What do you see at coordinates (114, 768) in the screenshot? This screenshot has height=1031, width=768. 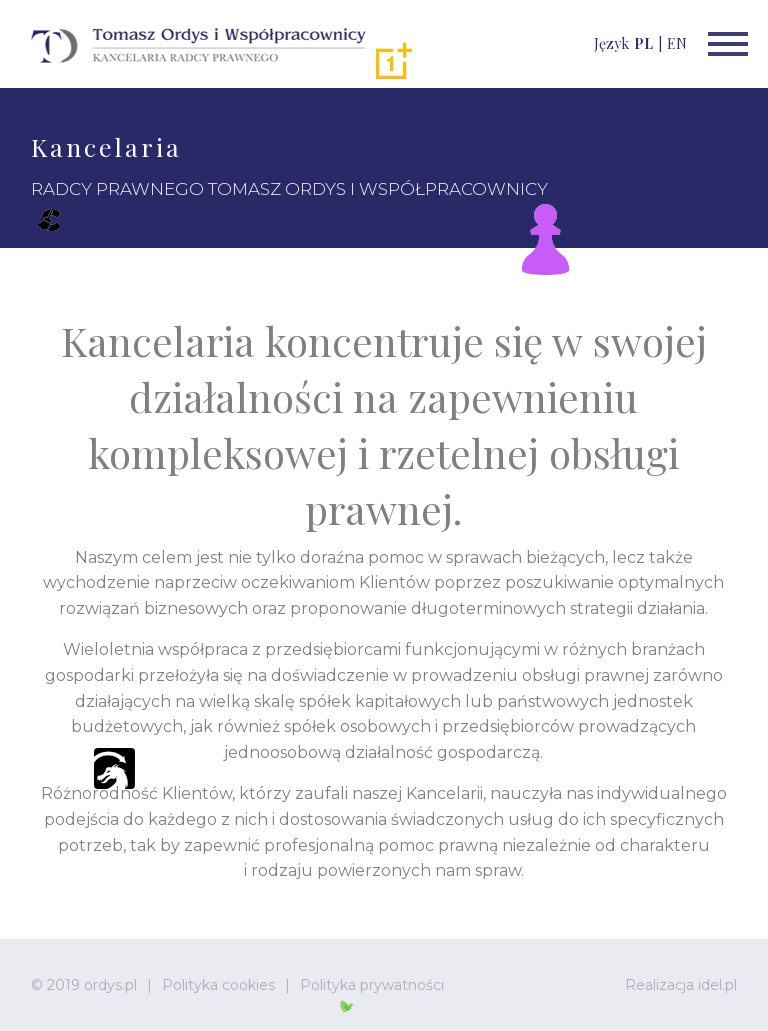 I see `open LightBurn laser cutting software` at bounding box center [114, 768].